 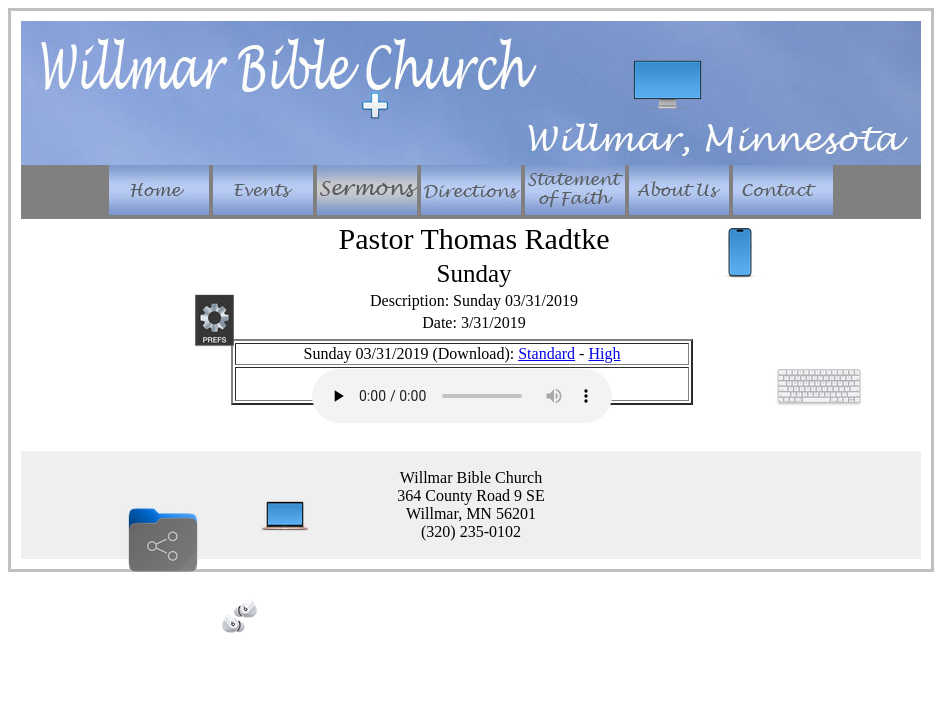 I want to click on represents this macbook air in system settings, so click(x=285, y=512).